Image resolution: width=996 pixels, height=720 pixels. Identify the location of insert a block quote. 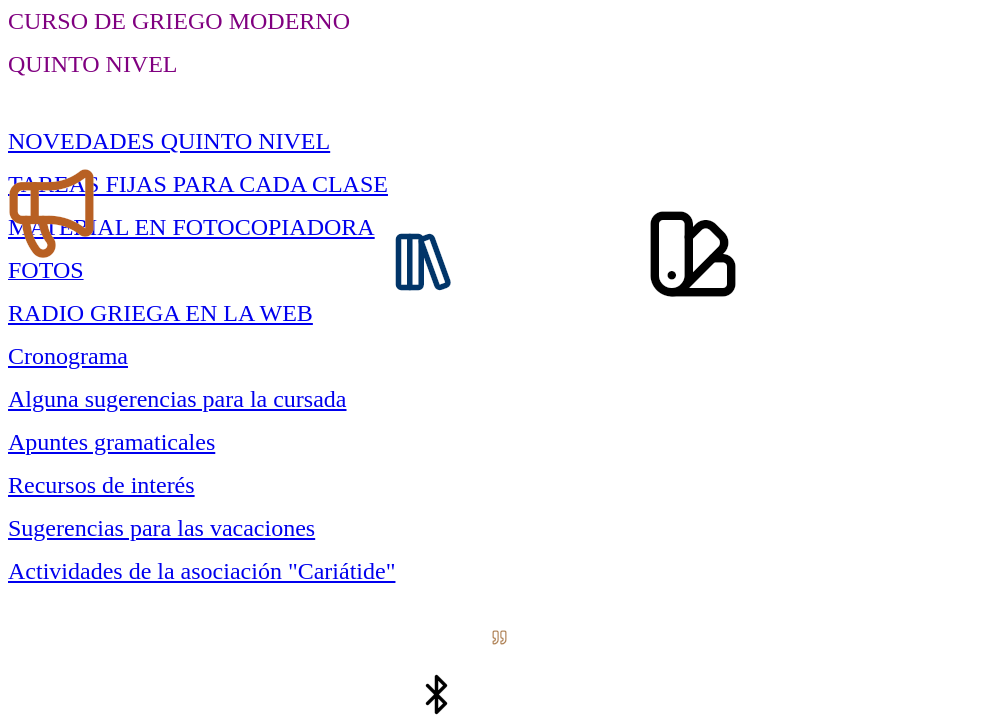
(499, 637).